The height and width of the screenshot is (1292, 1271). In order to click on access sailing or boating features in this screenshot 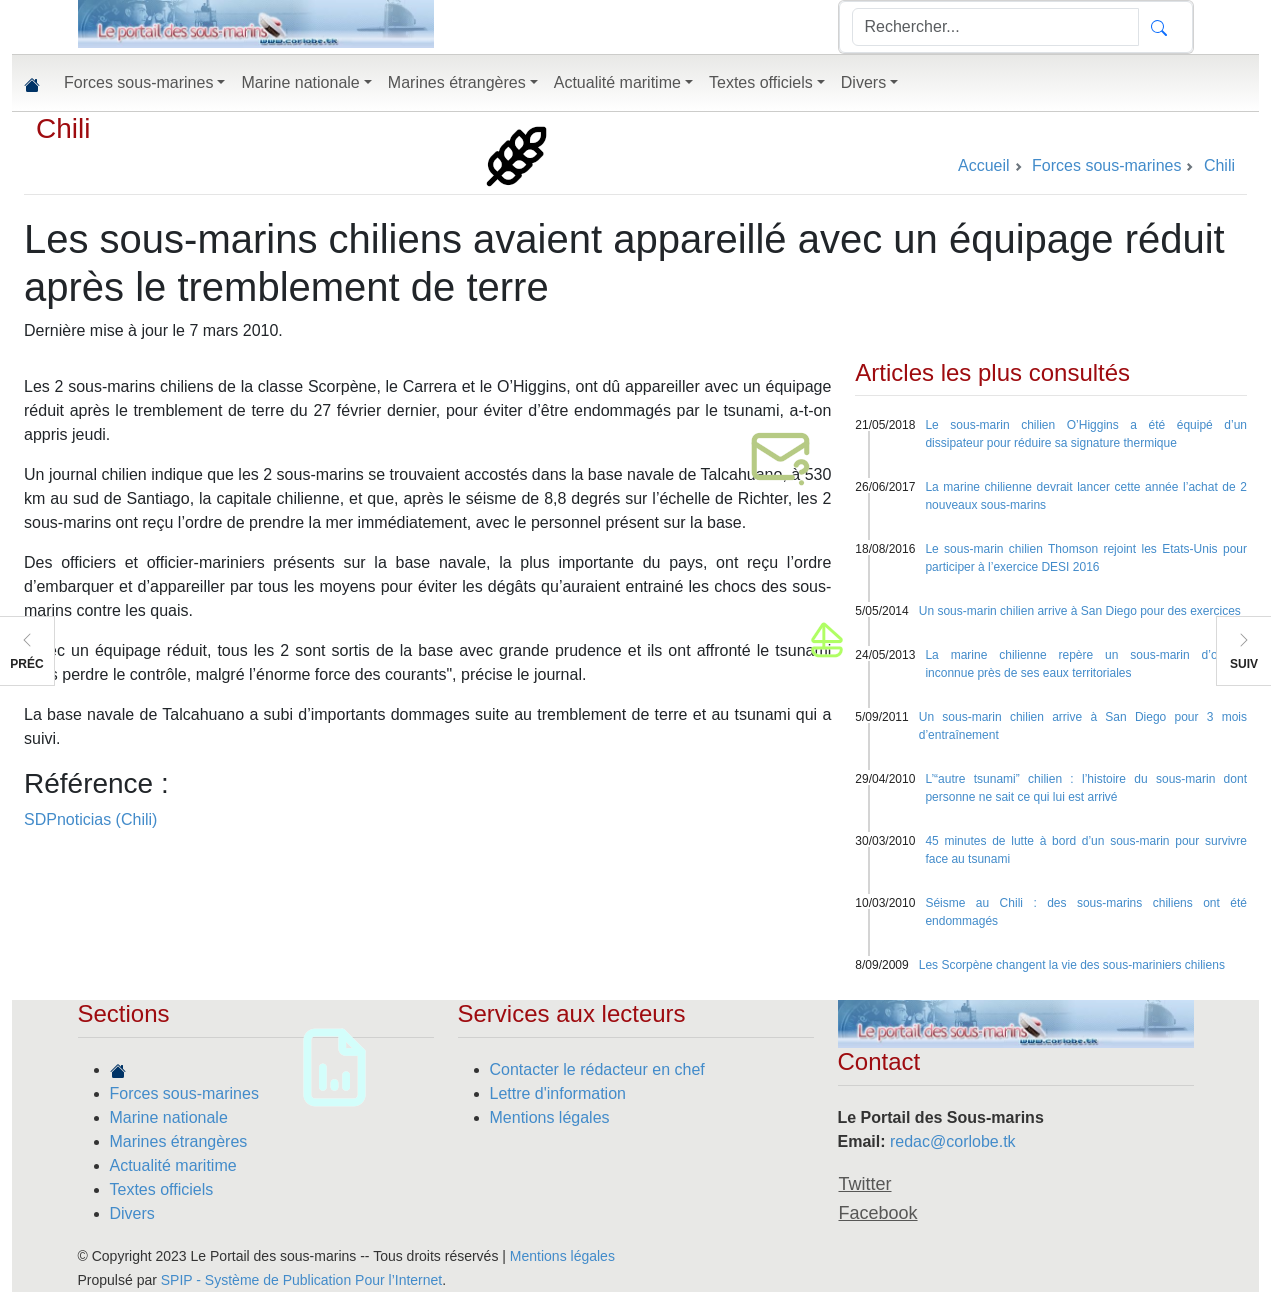, I will do `click(827, 640)`.